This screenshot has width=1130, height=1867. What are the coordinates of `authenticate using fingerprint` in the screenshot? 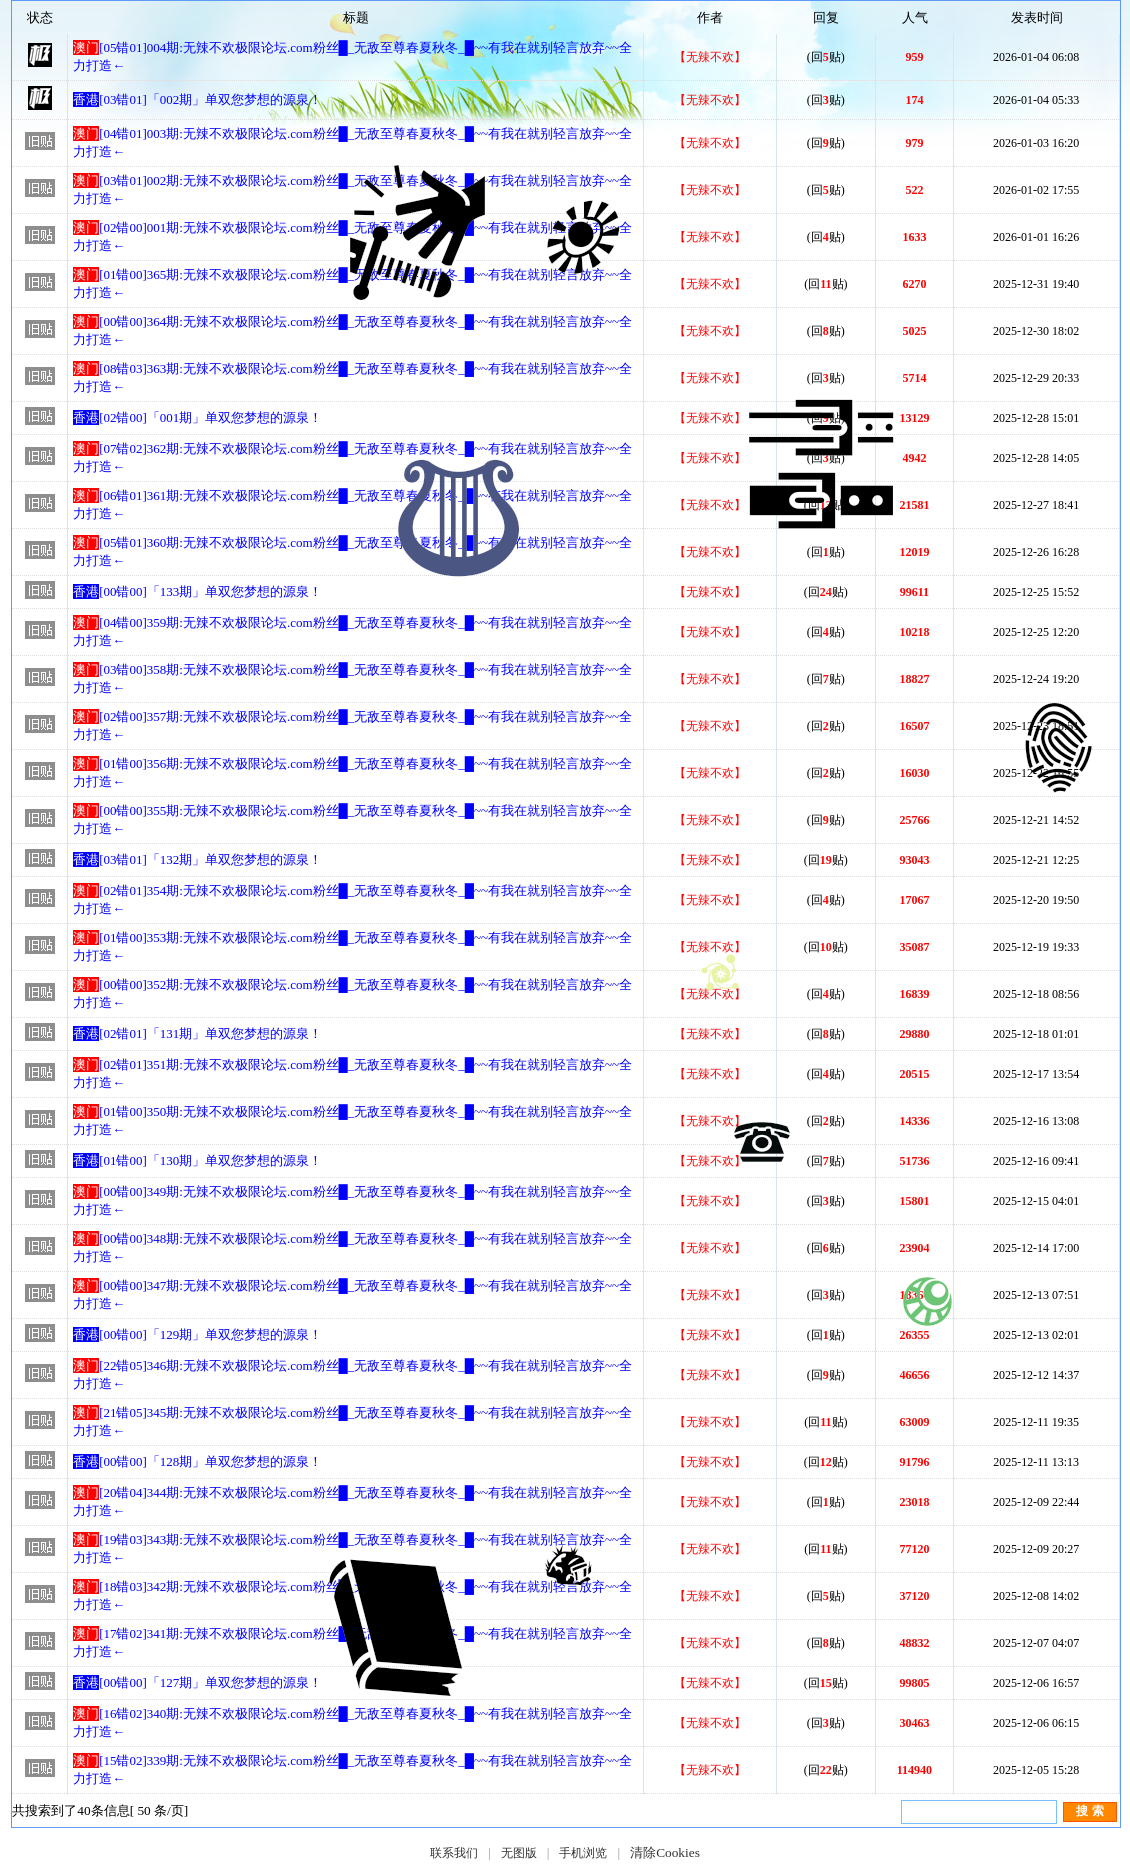 It's located at (1058, 747).